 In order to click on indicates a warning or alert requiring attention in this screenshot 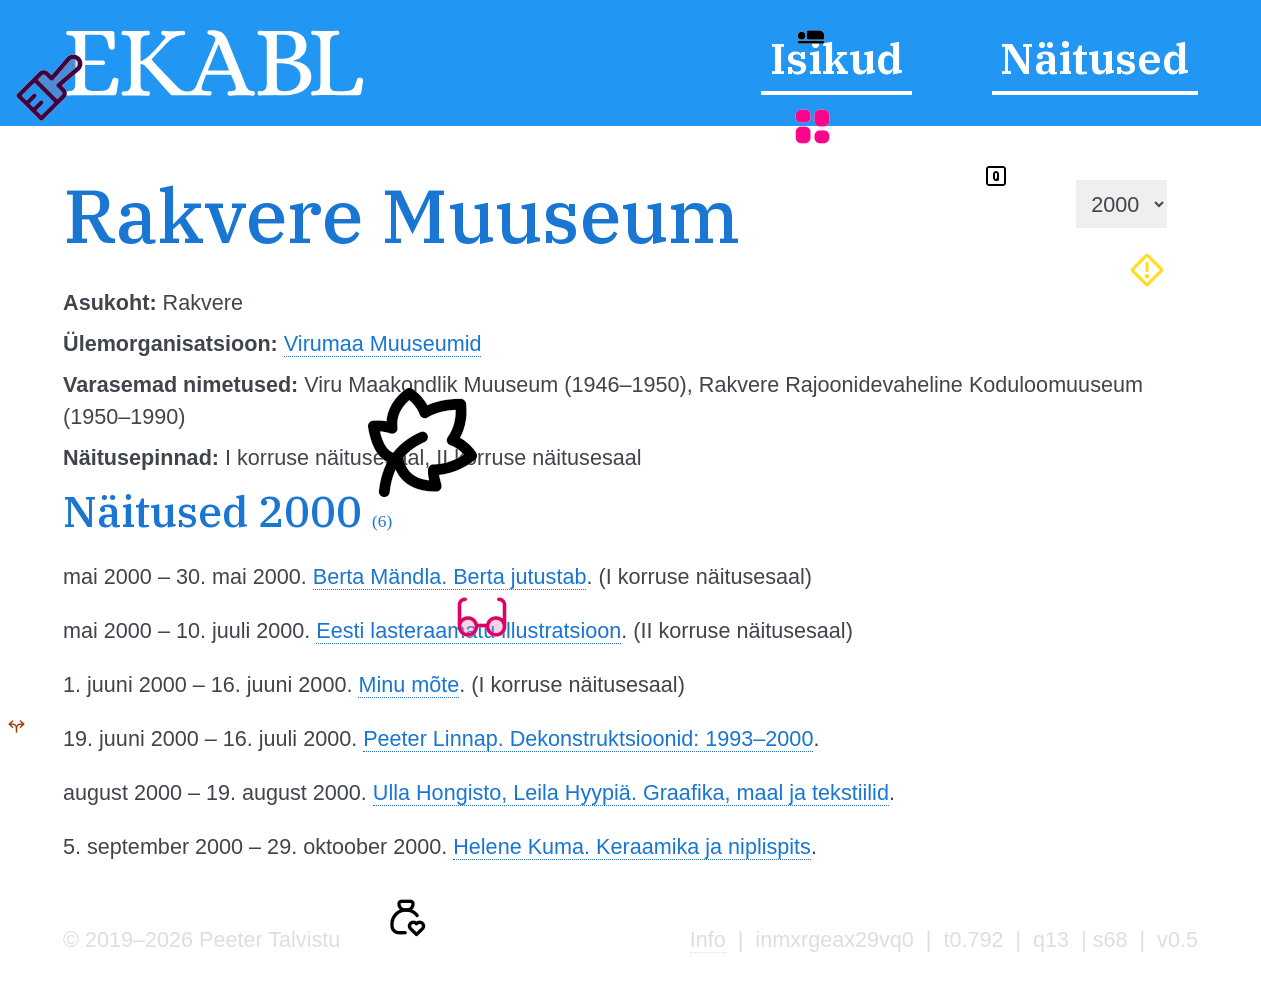, I will do `click(1147, 270)`.